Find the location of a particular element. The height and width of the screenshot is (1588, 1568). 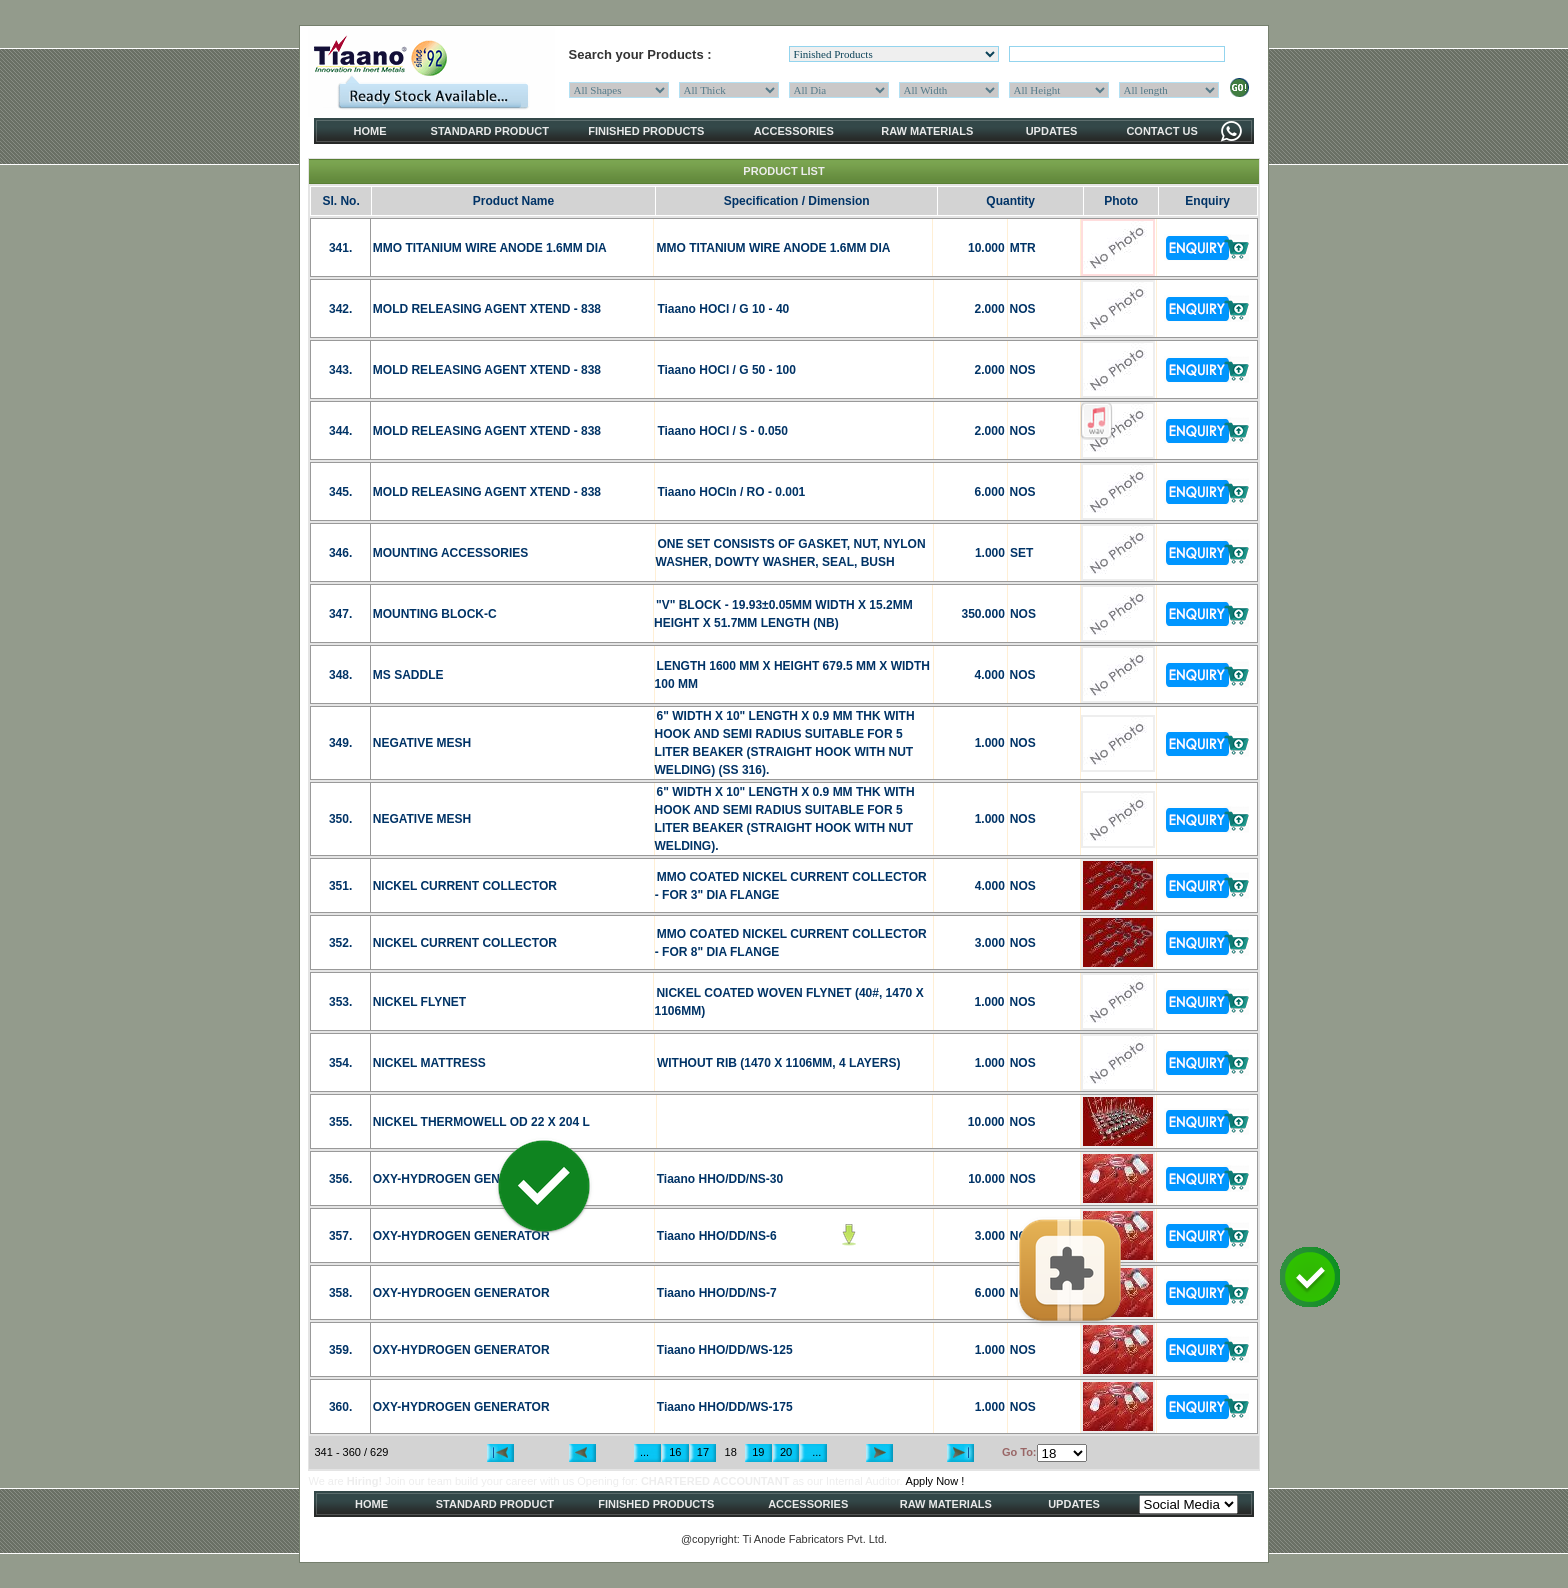

save the current file is located at coordinates (849, 1235).